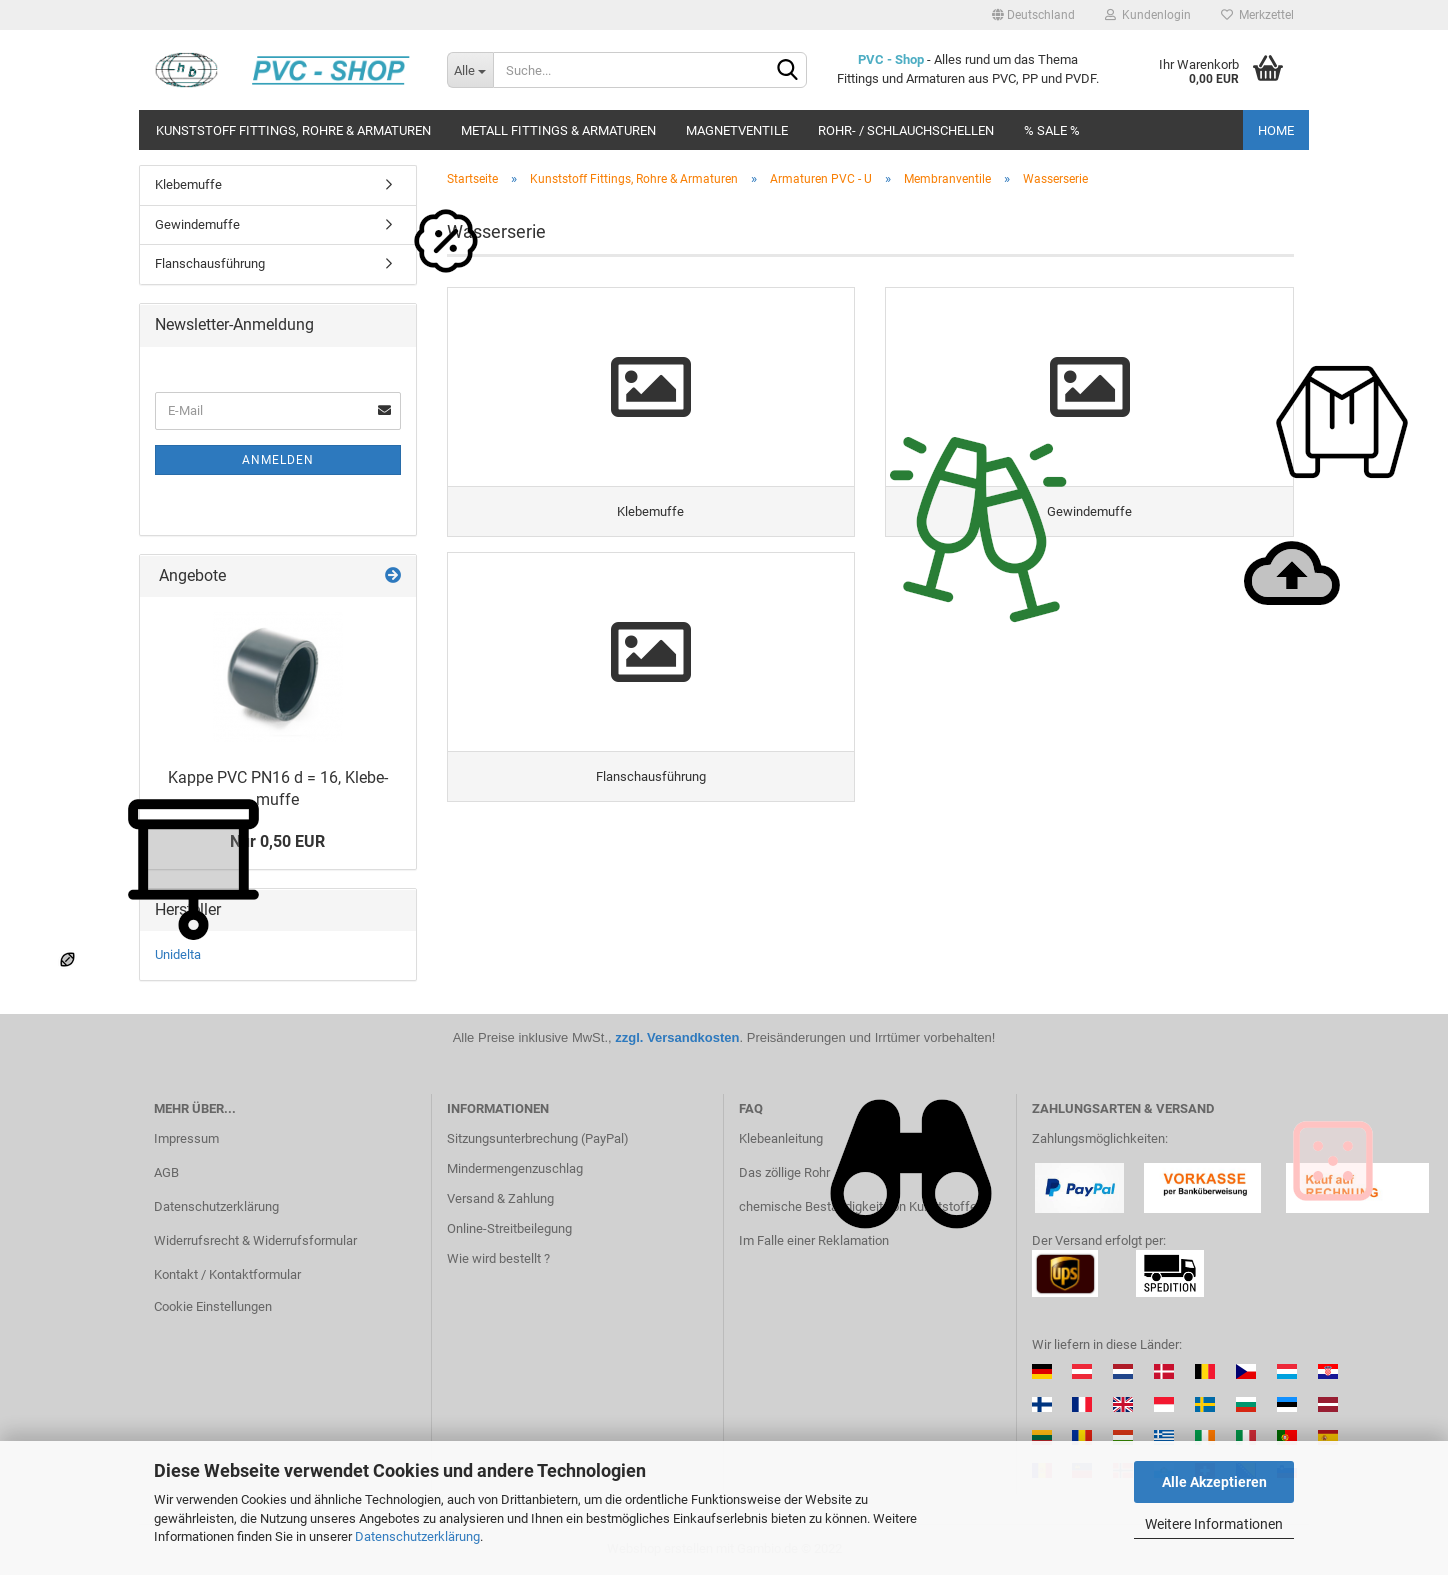 Image resolution: width=1448 pixels, height=1575 pixels. Describe the element at coordinates (1292, 573) in the screenshot. I see `upload file to cloud storage` at that location.